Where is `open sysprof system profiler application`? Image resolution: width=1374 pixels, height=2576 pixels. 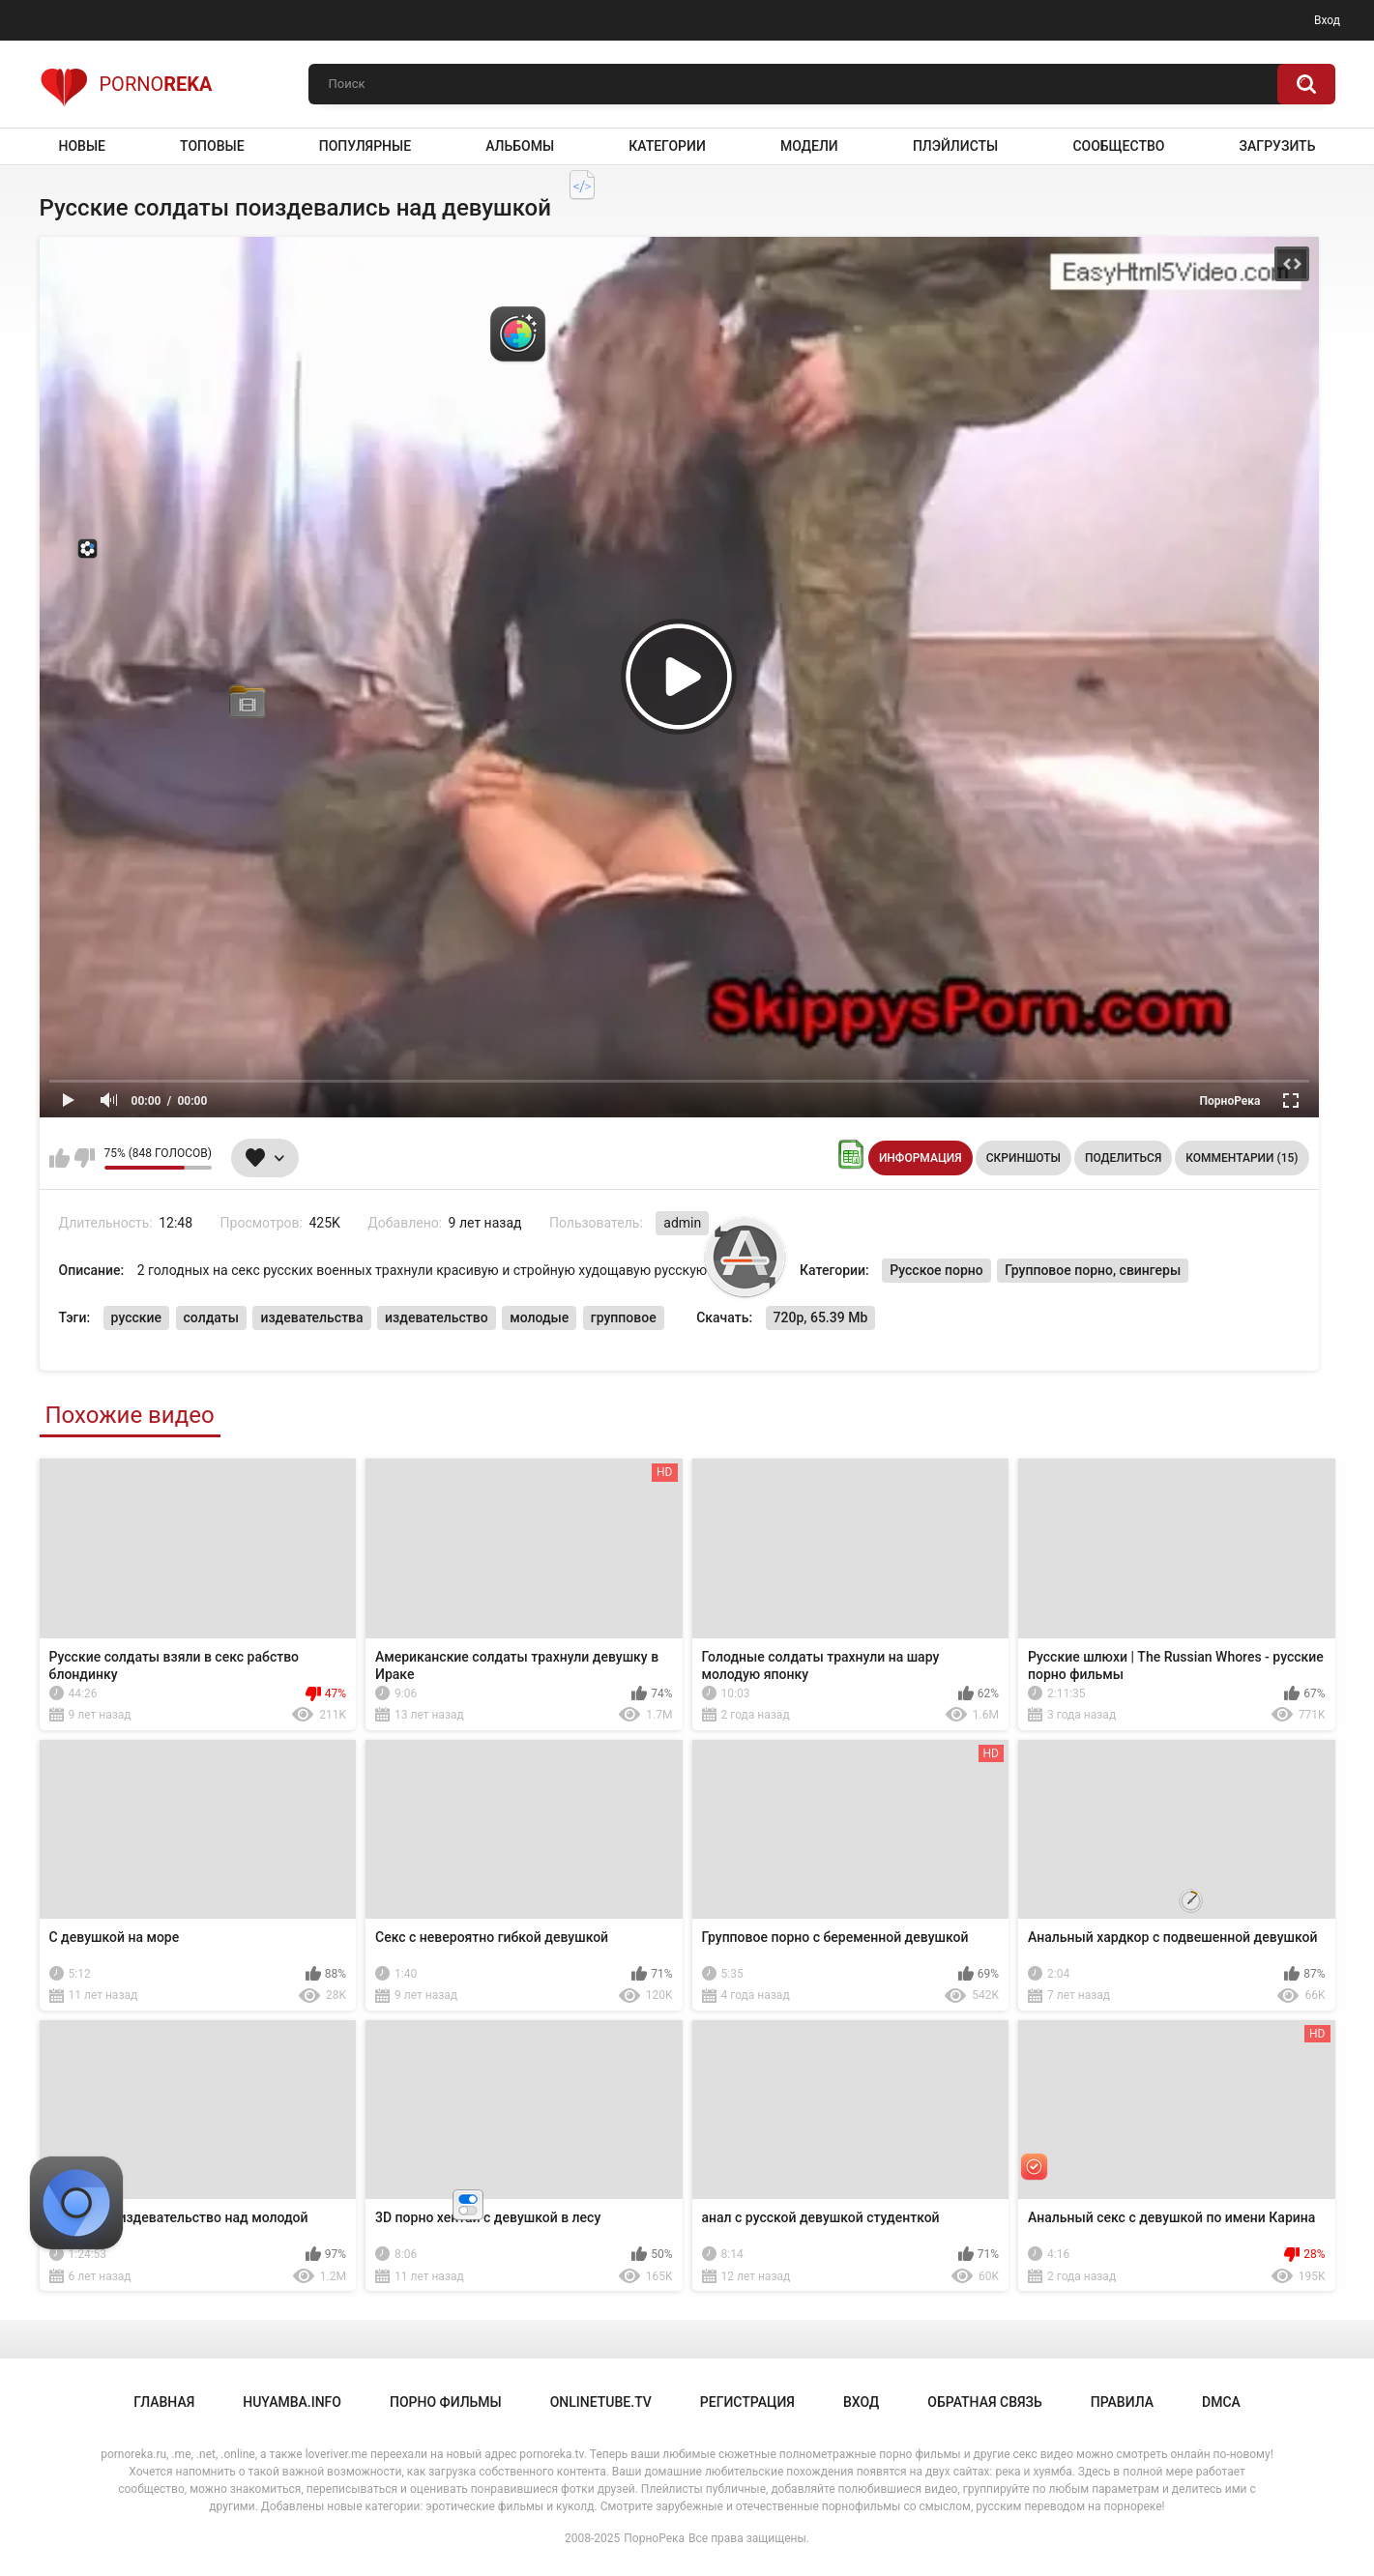
open sysprof system profiler application is located at coordinates (1190, 1900).